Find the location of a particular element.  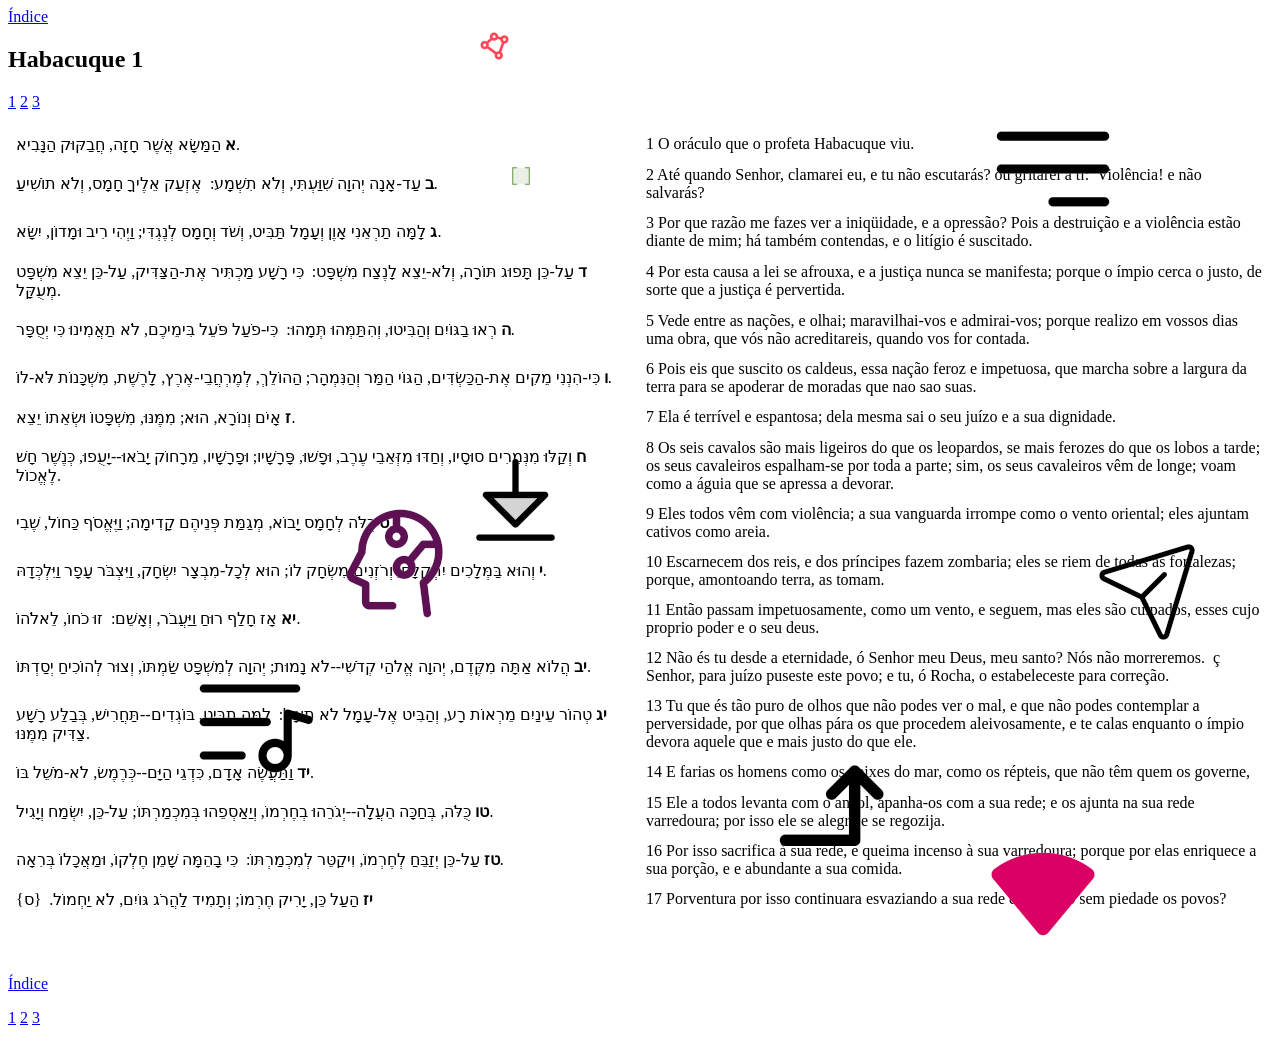

open navigation menu is located at coordinates (1053, 169).